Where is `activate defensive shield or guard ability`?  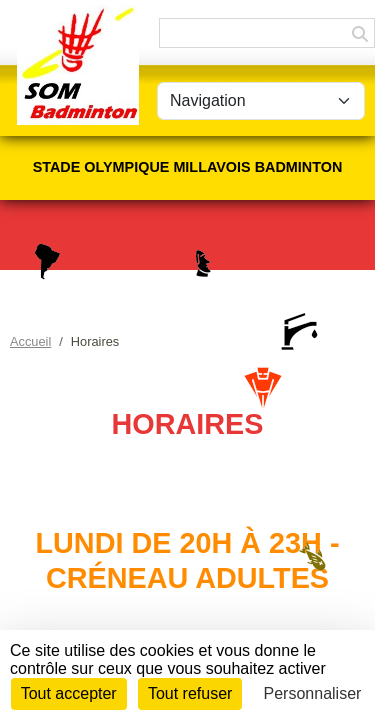 activate defensive shield or guard ability is located at coordinates (263, 388).